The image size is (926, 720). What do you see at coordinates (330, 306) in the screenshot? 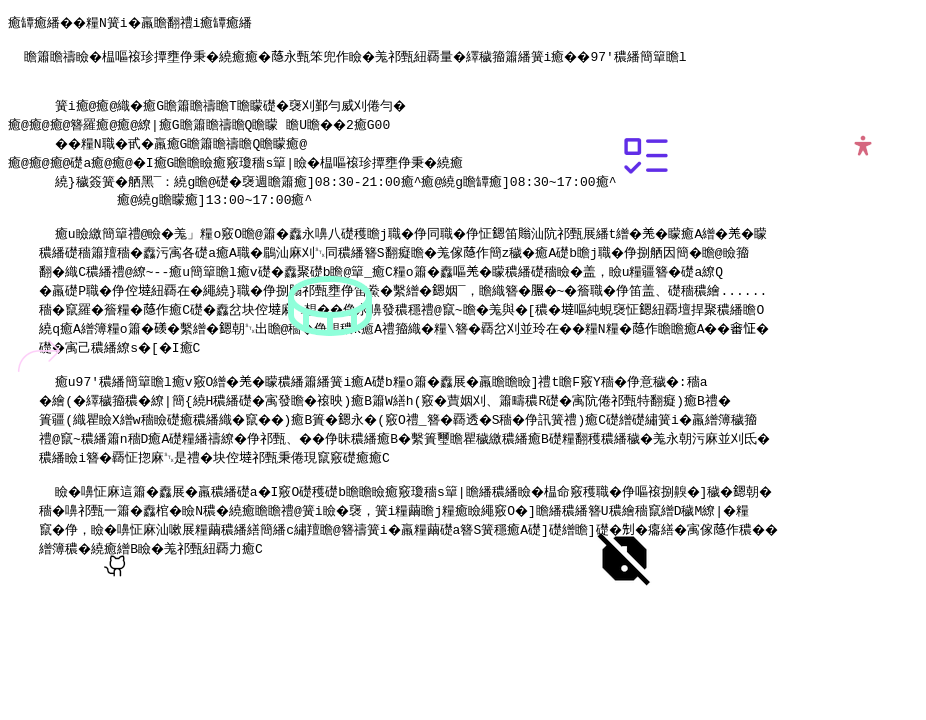
I see `view your coin balance or currency` at bounding box center [330, 306].